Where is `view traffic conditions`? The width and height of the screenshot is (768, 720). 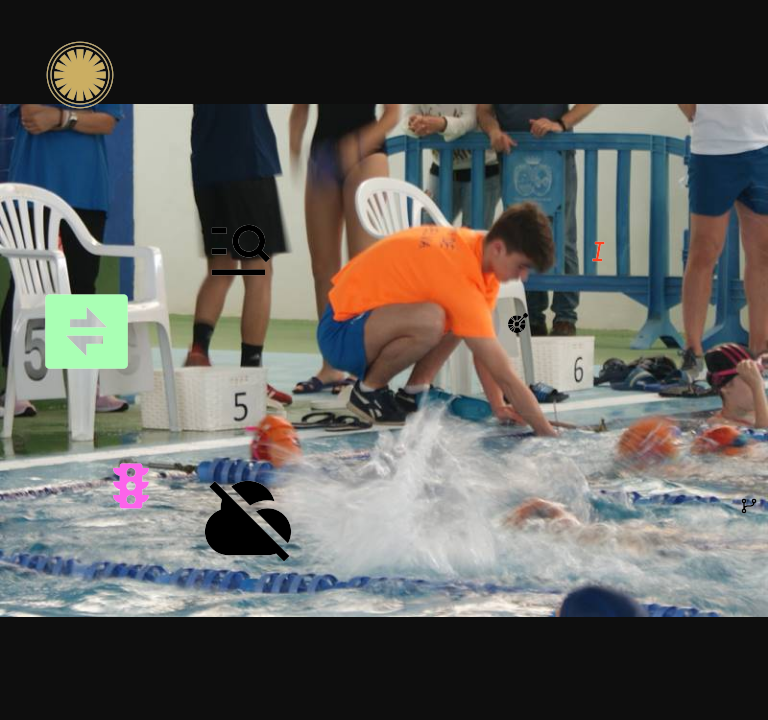 view traffic conditions is located at coordinates (131, 486).